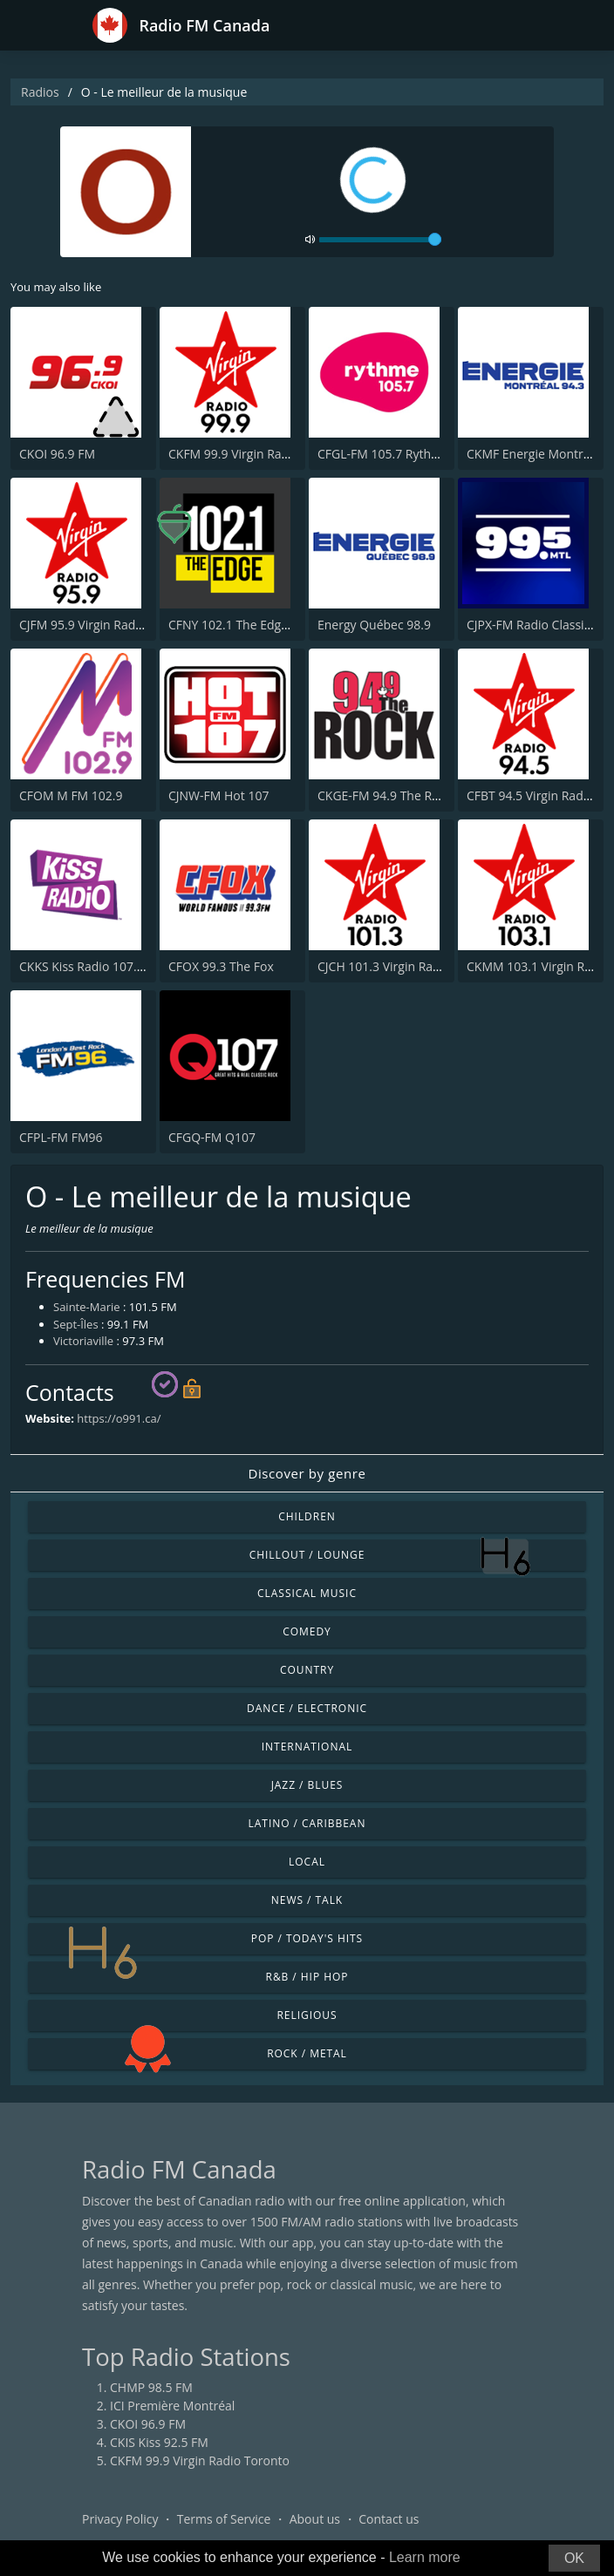  I want to click on view achievements or awards, so click(147, 2049).